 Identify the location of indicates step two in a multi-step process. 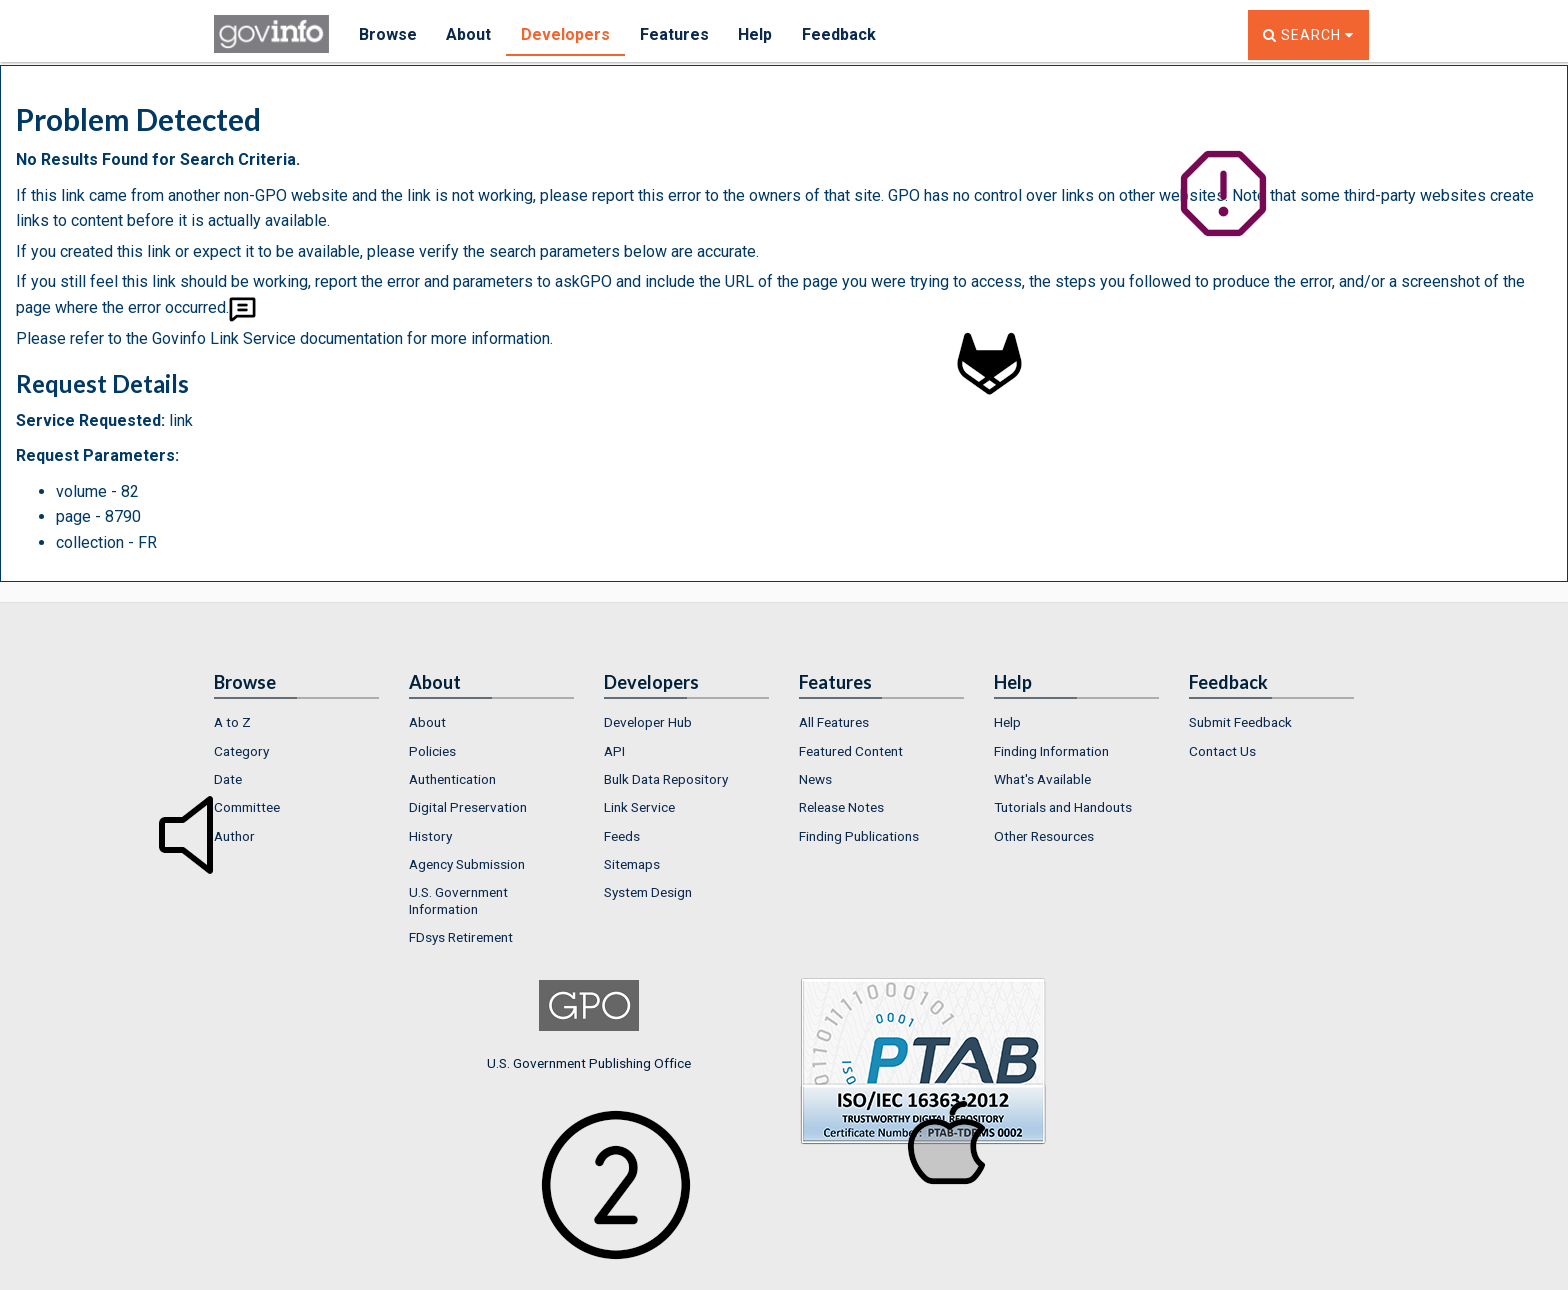
(616, 1185).